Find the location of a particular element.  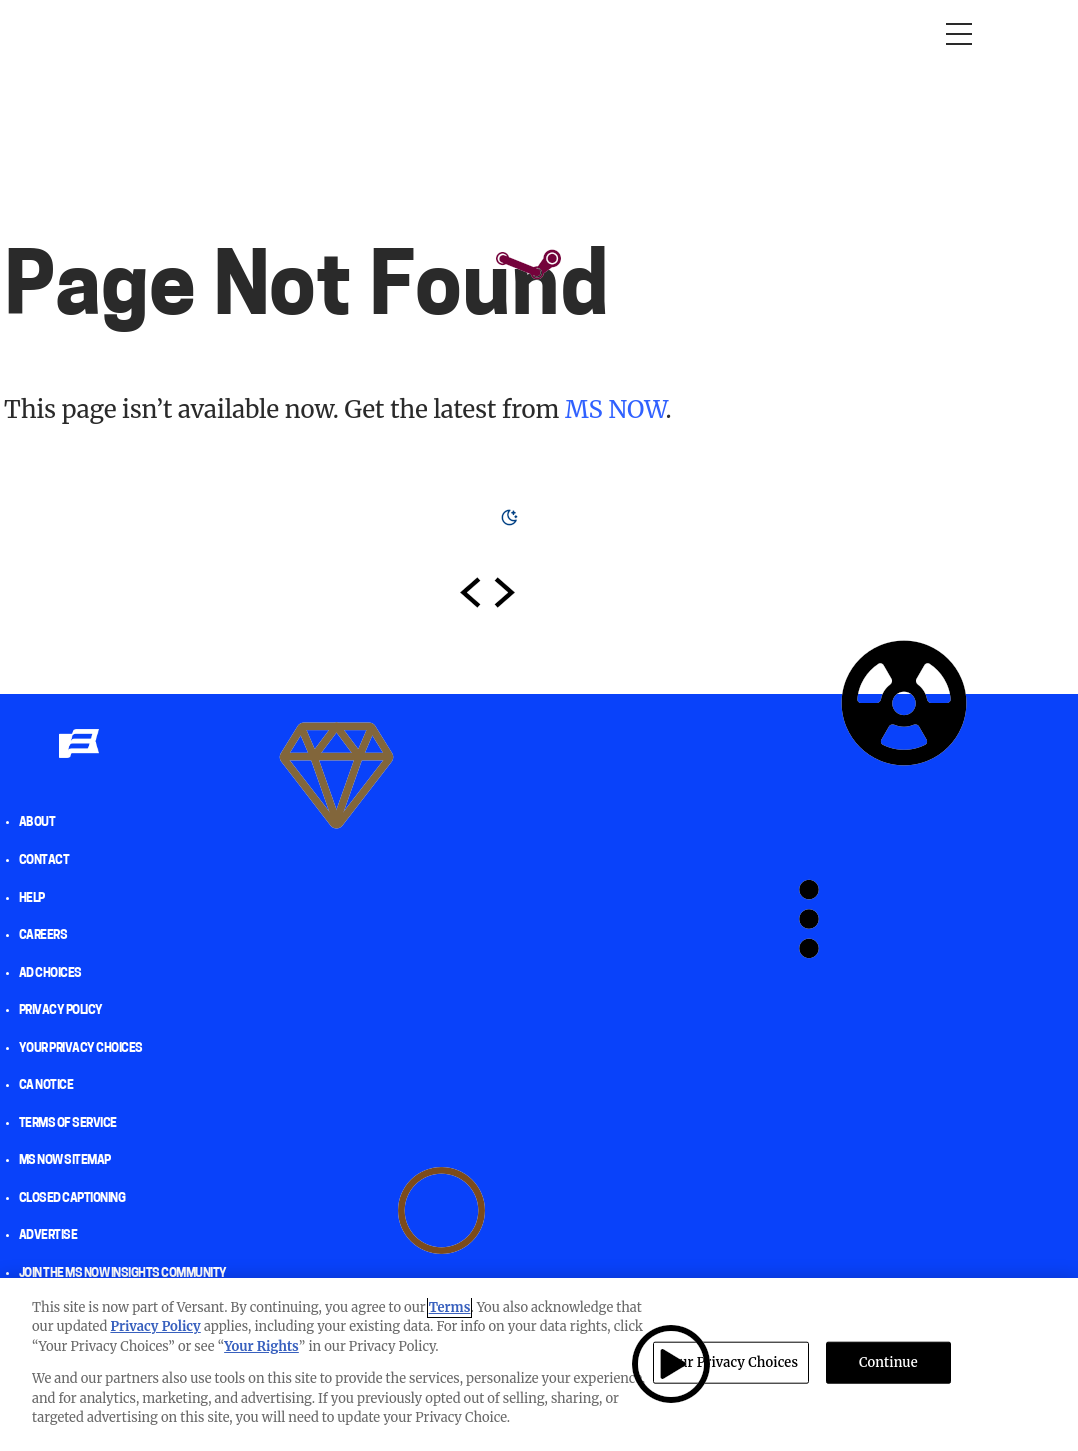

open Steam gaming platform is located at coordinates (528, 264).